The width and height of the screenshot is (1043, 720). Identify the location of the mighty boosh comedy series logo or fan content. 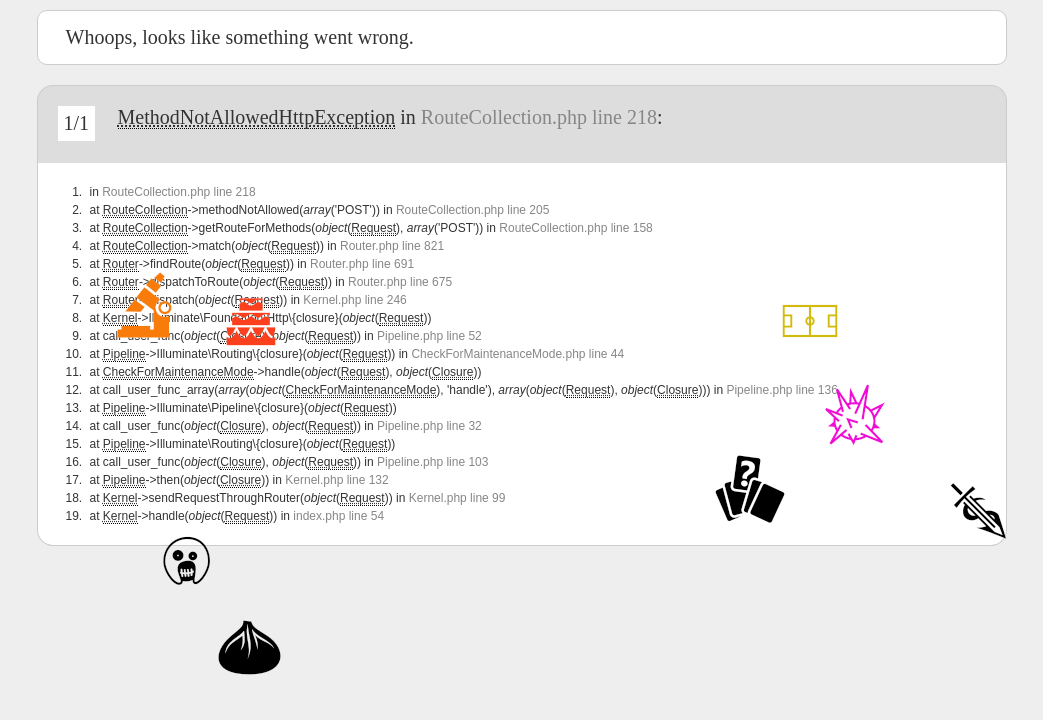
(186, 560).